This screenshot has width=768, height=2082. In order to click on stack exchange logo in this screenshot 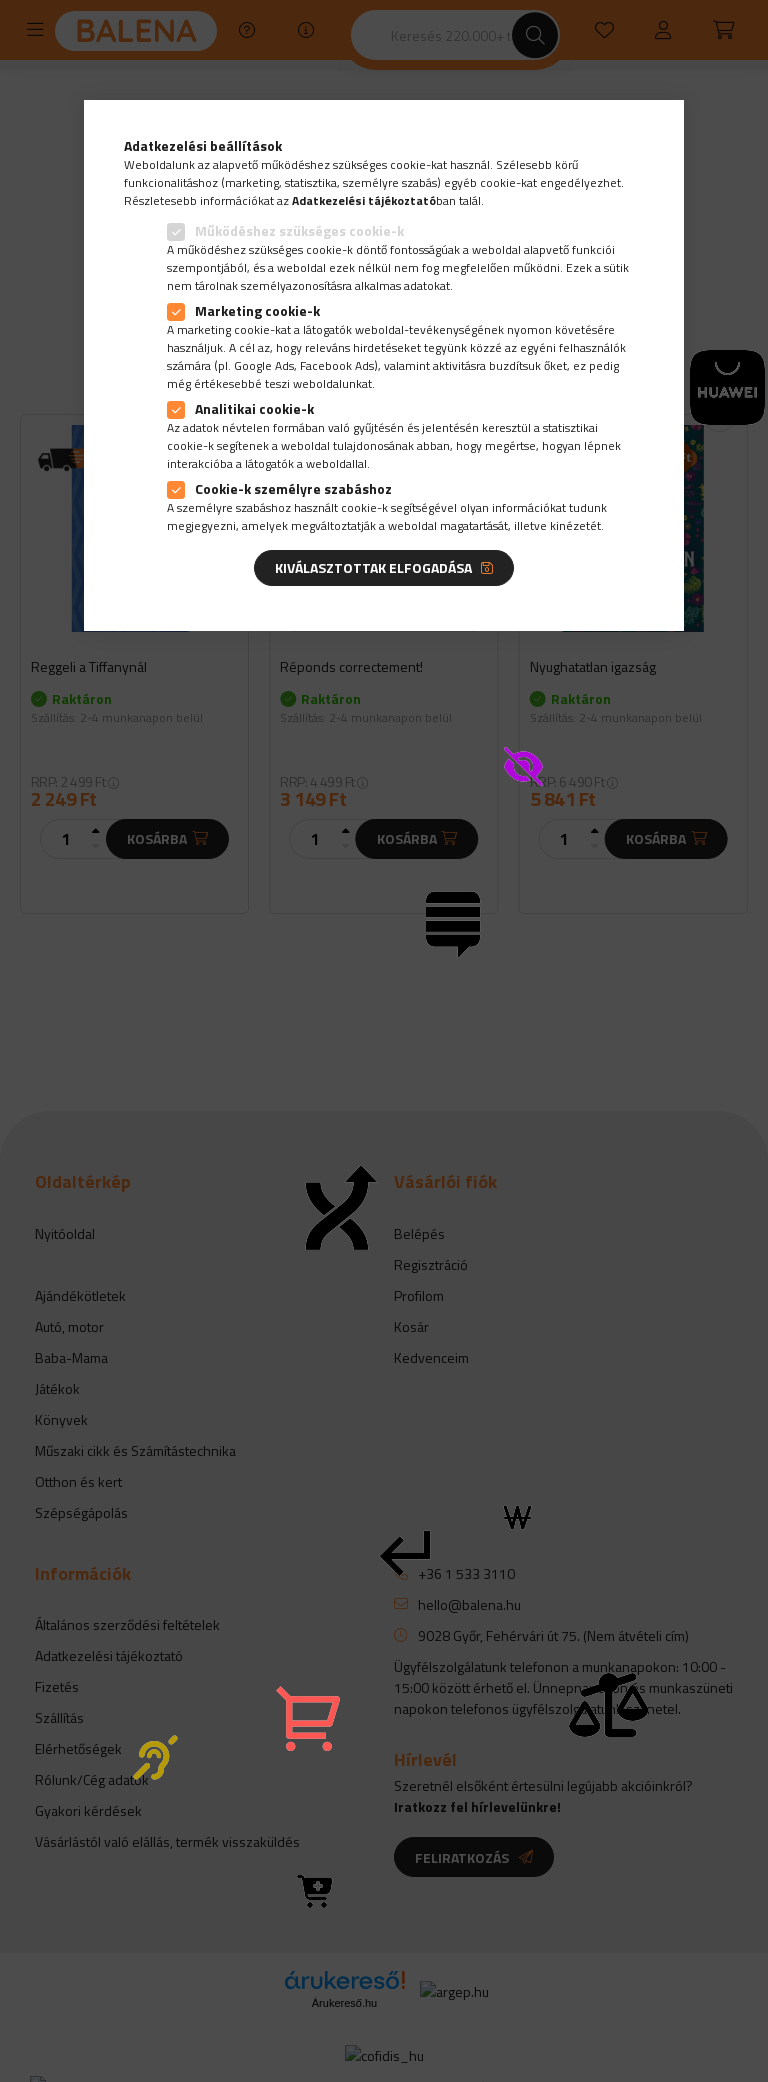, I will do `click(453, 925)`.